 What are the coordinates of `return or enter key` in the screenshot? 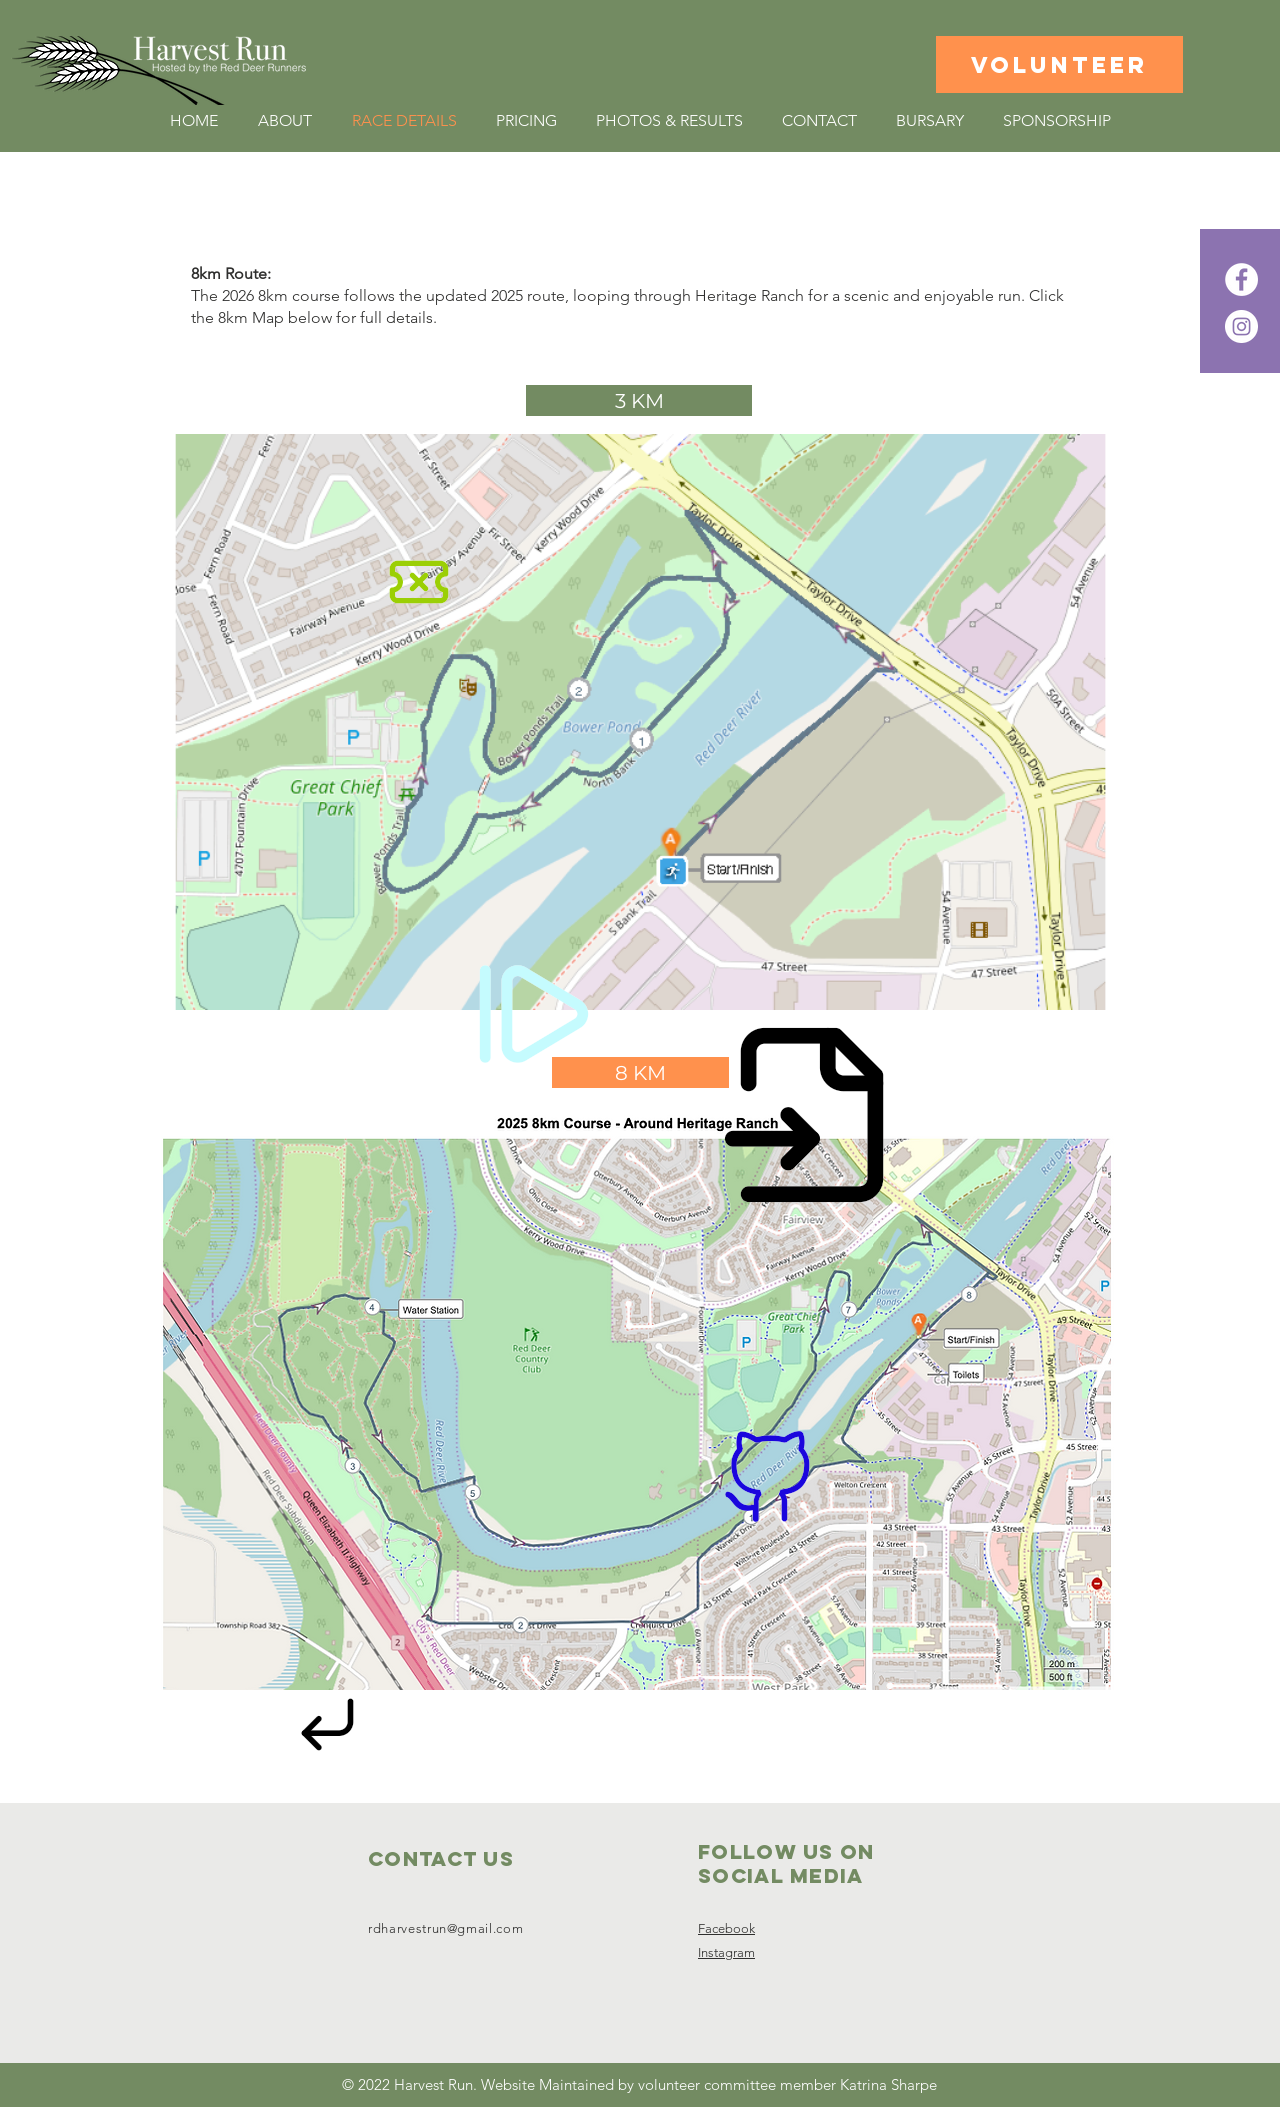 It's located at (327, 1724).